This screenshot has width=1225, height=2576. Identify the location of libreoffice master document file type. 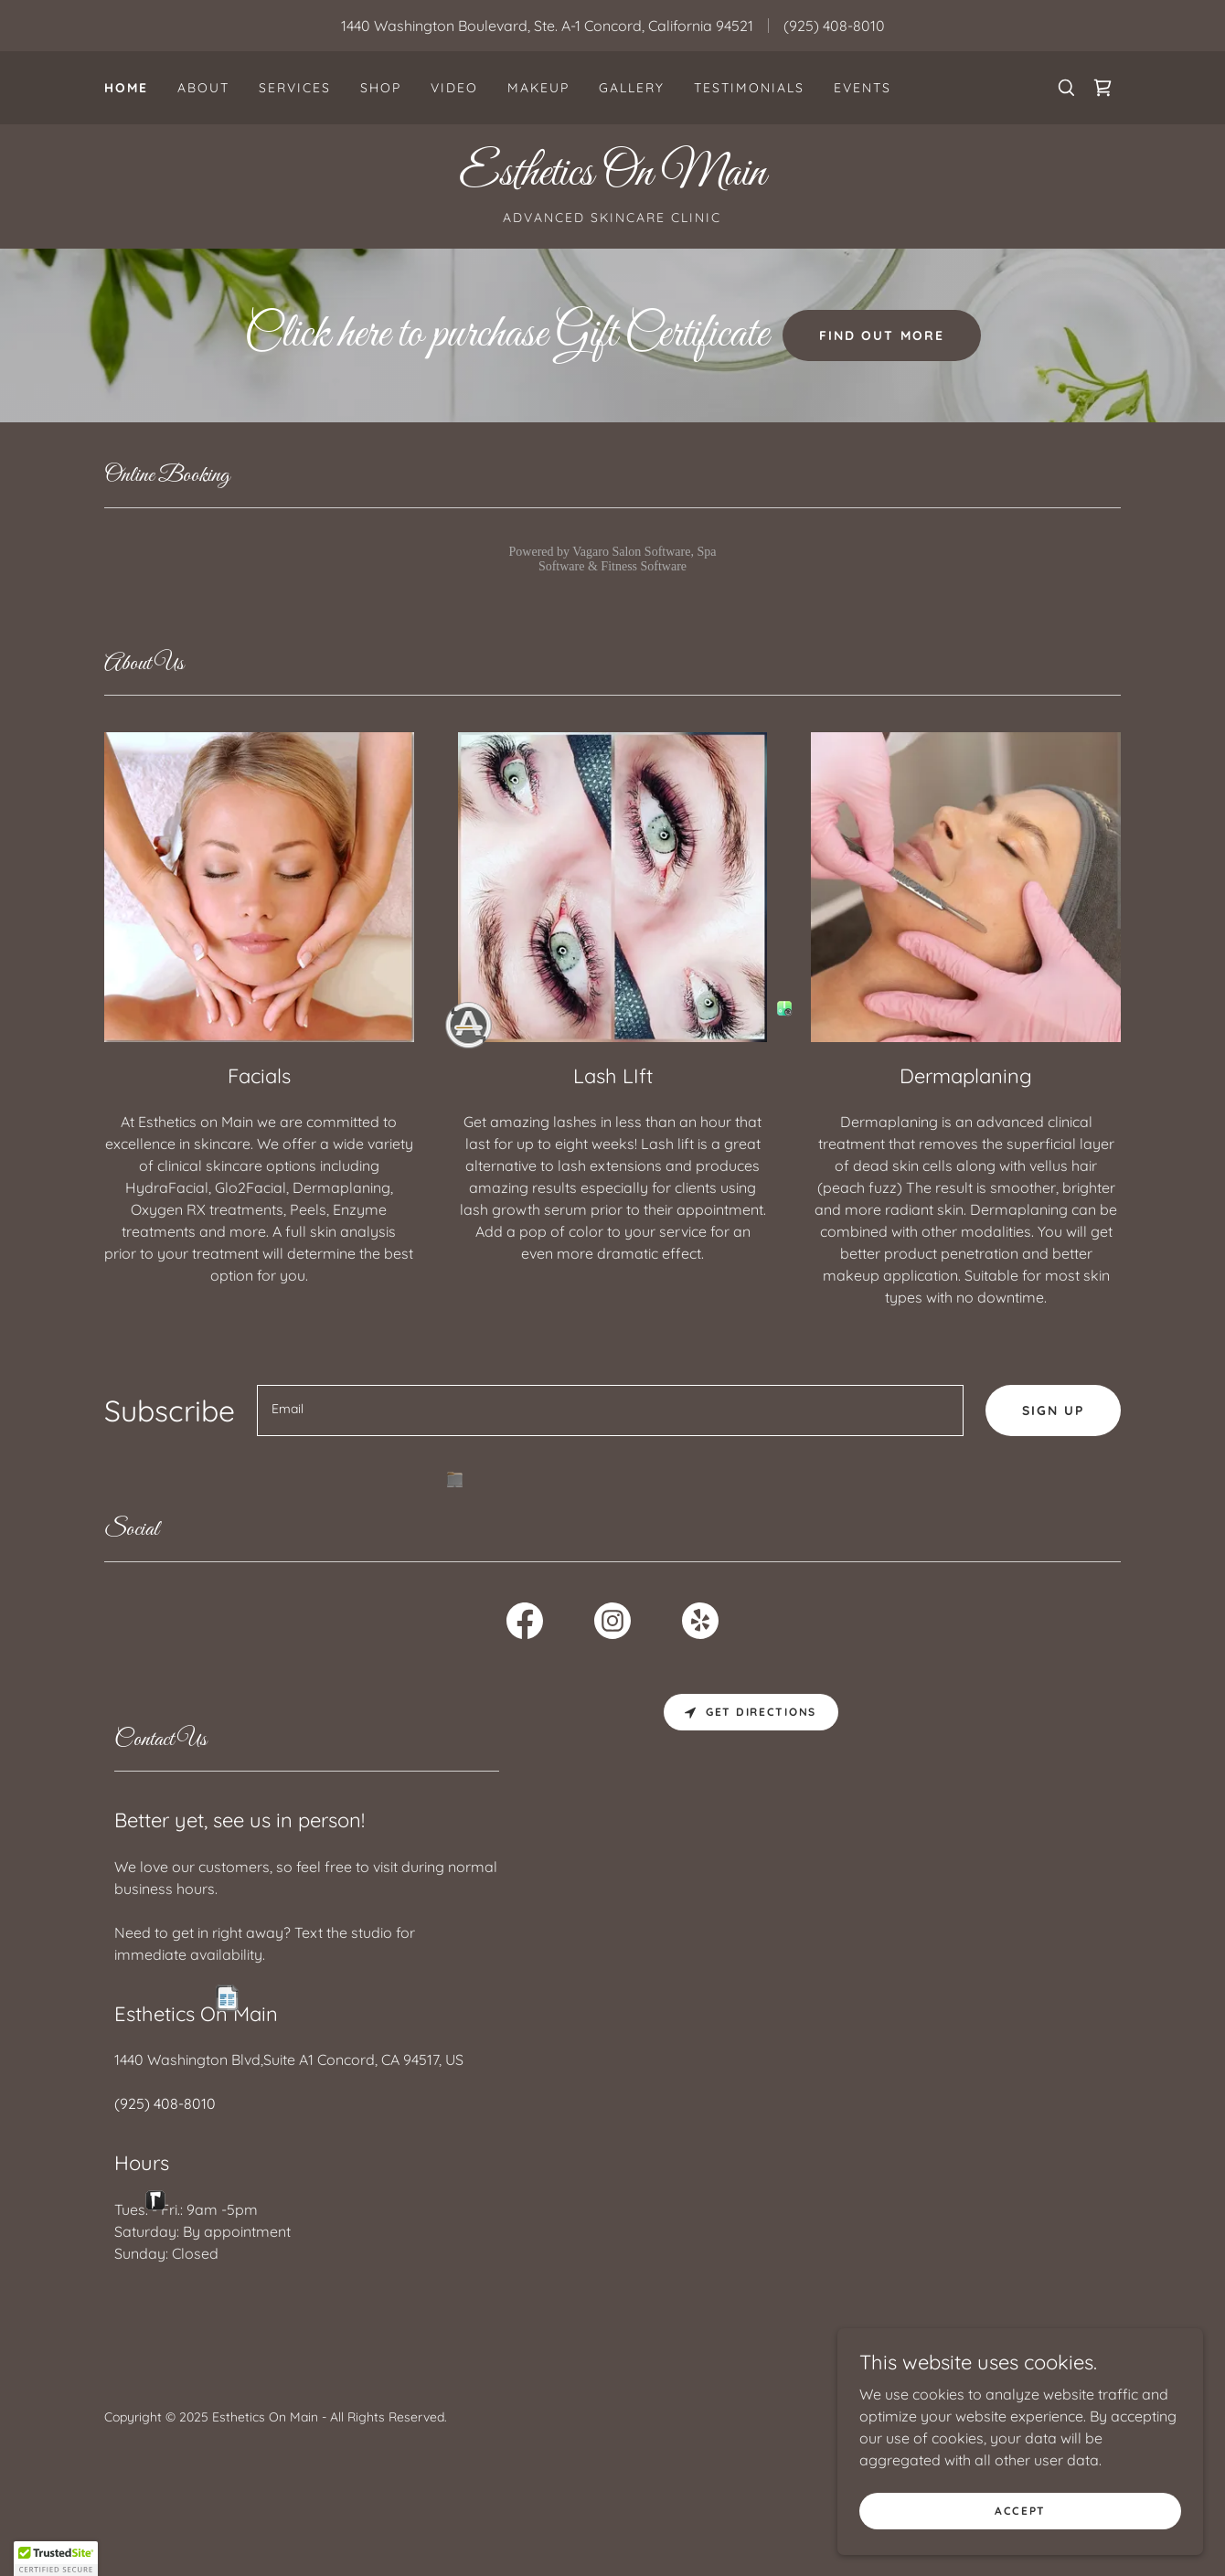
(227, 1997).